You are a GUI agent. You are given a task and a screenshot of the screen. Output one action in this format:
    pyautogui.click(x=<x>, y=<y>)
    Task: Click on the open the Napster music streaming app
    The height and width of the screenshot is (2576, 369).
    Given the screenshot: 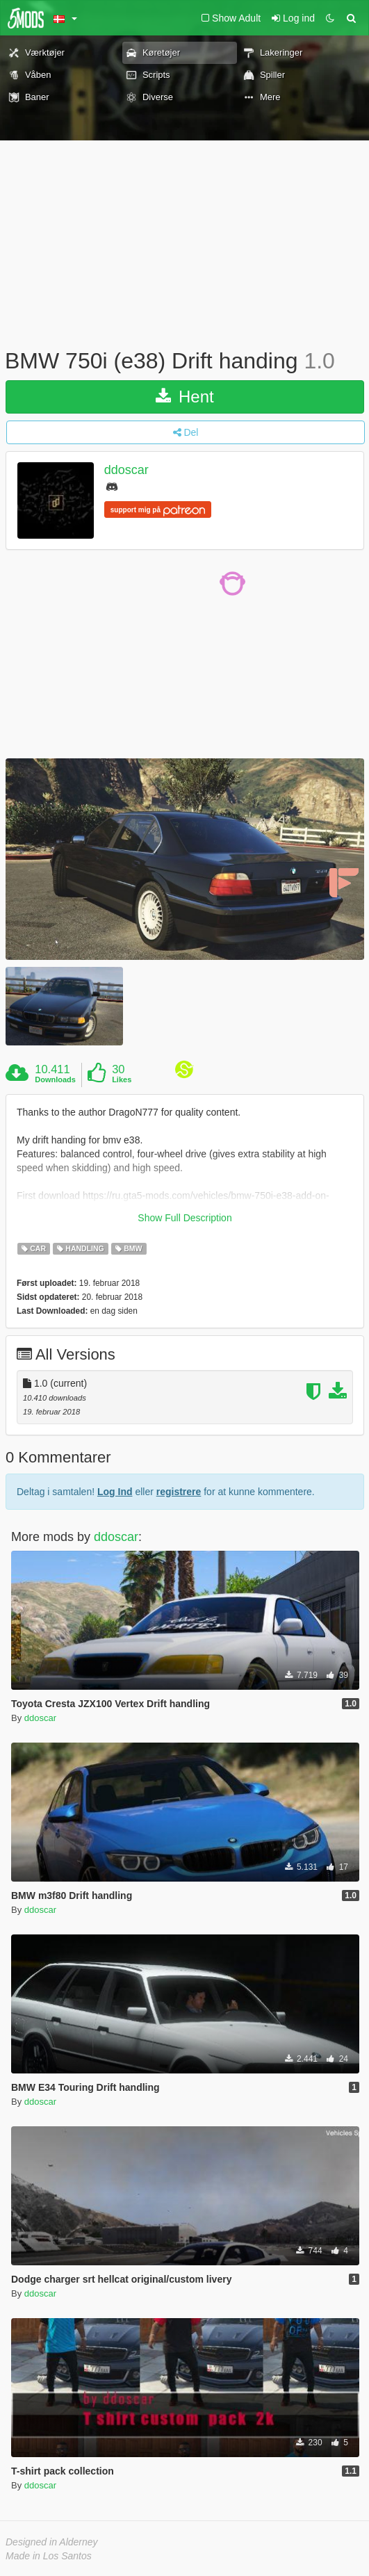 What is the action you would take?
    pyautogui.click(x=232, y=583)
    